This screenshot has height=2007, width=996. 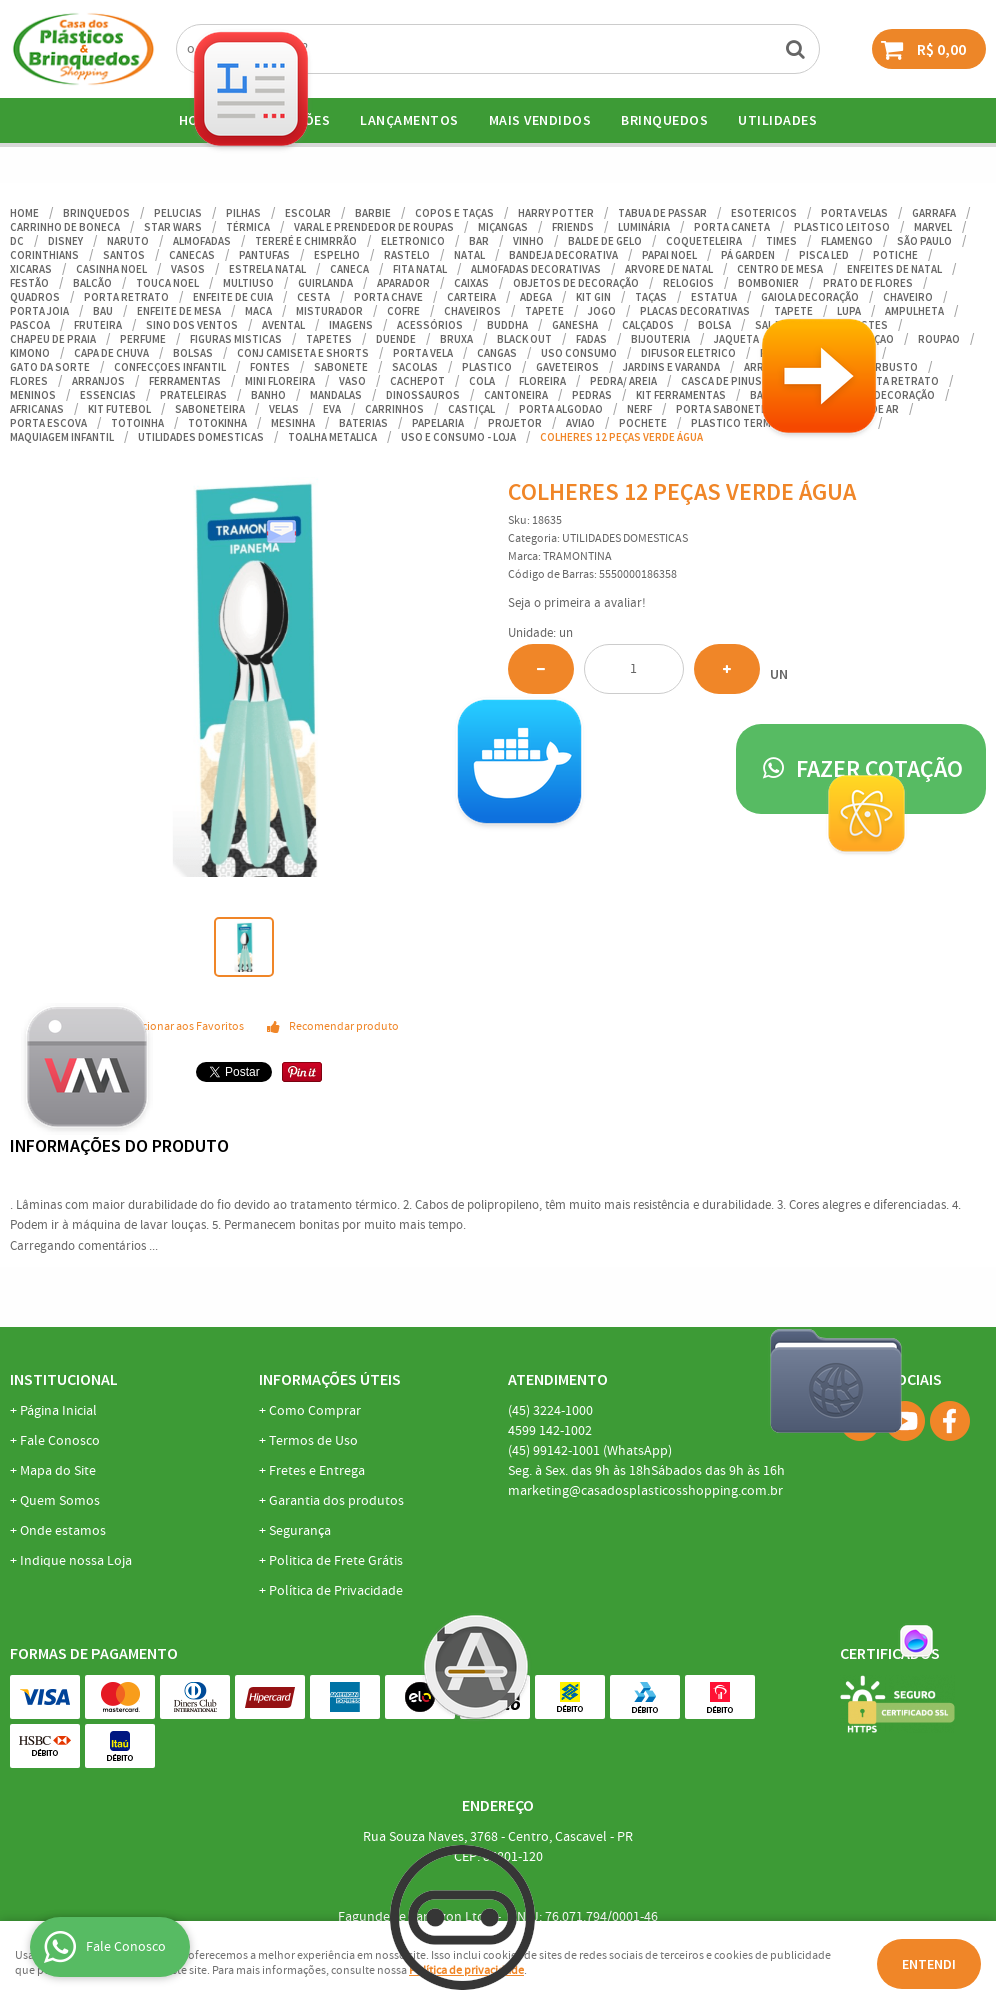 I want to click on open Lorem placeholder text generator app, so click(x=251, y=89).